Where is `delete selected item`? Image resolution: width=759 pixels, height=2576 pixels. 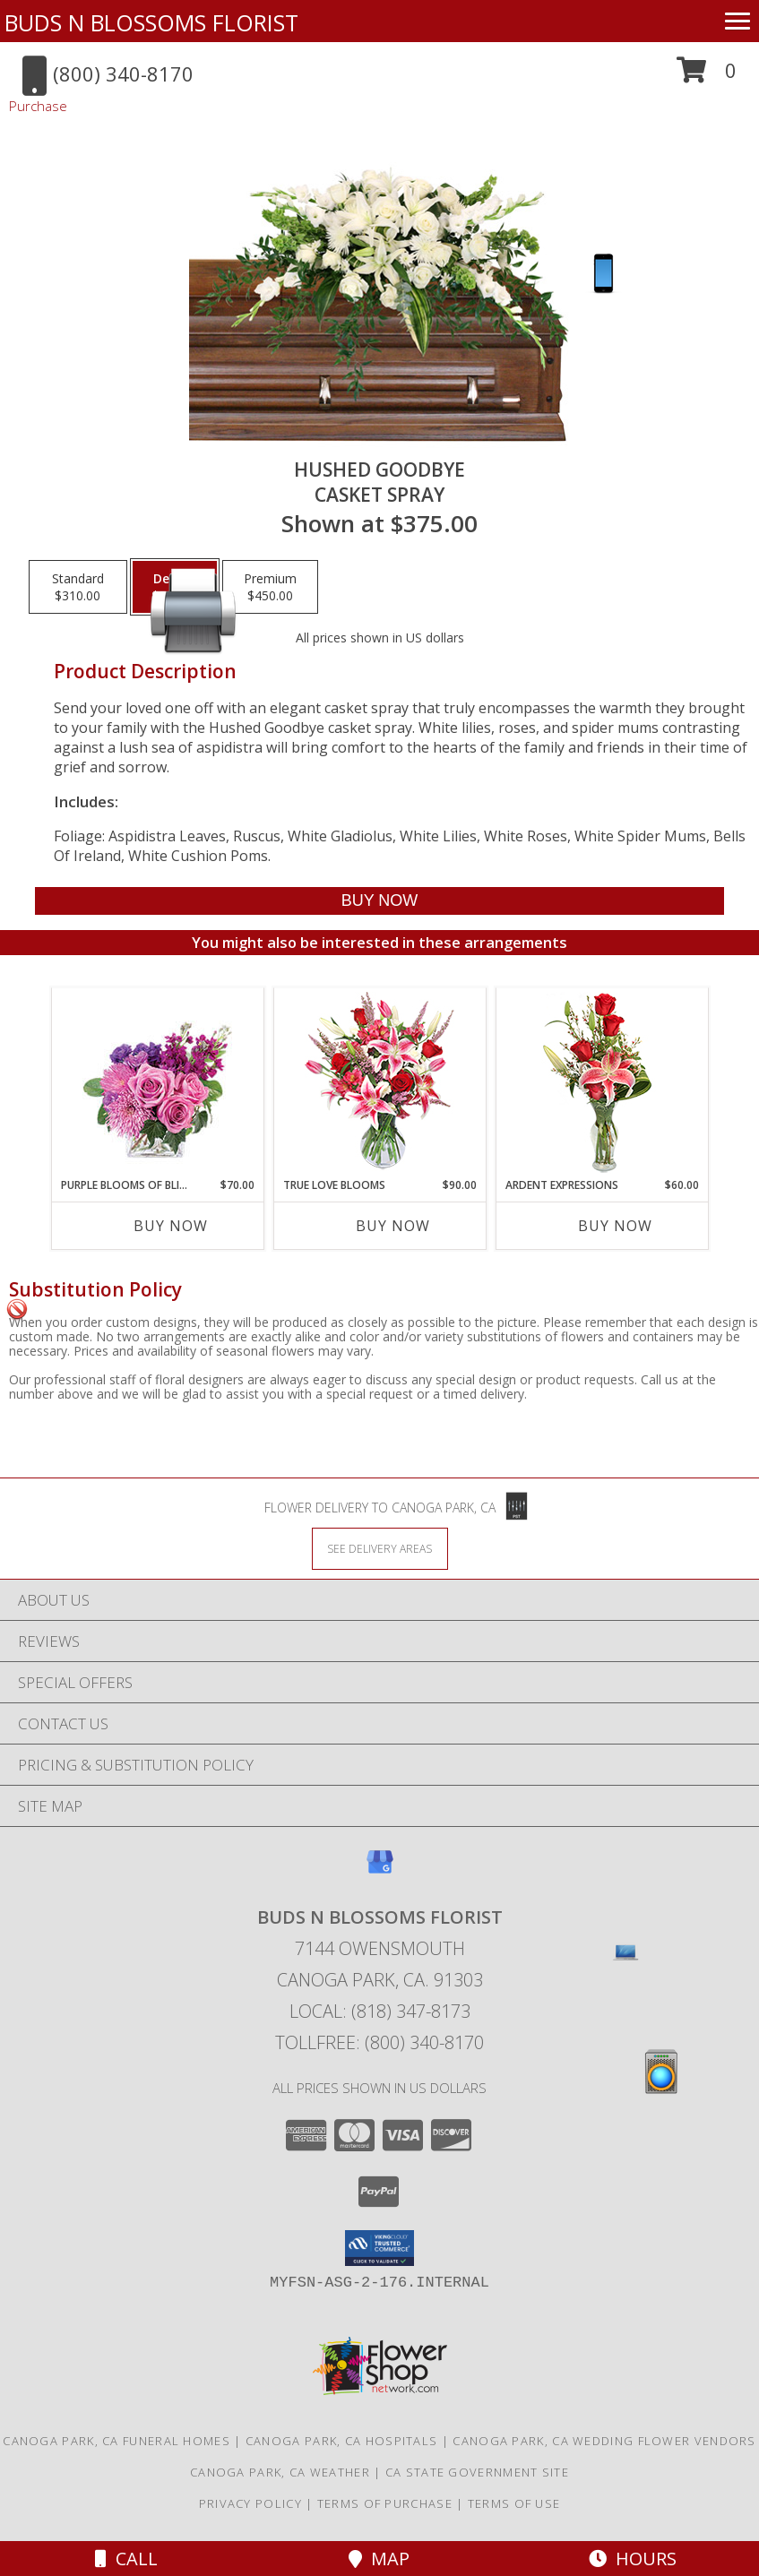 delete selected item is located at coordinates (16, 1307).